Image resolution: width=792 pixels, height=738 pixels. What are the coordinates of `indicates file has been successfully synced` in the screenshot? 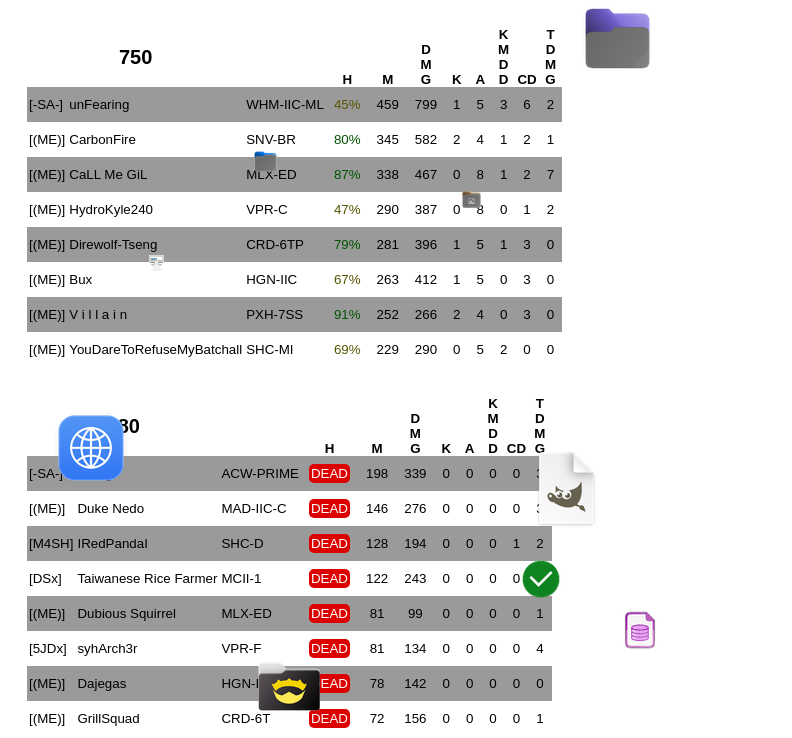 It's located at (541, 579).